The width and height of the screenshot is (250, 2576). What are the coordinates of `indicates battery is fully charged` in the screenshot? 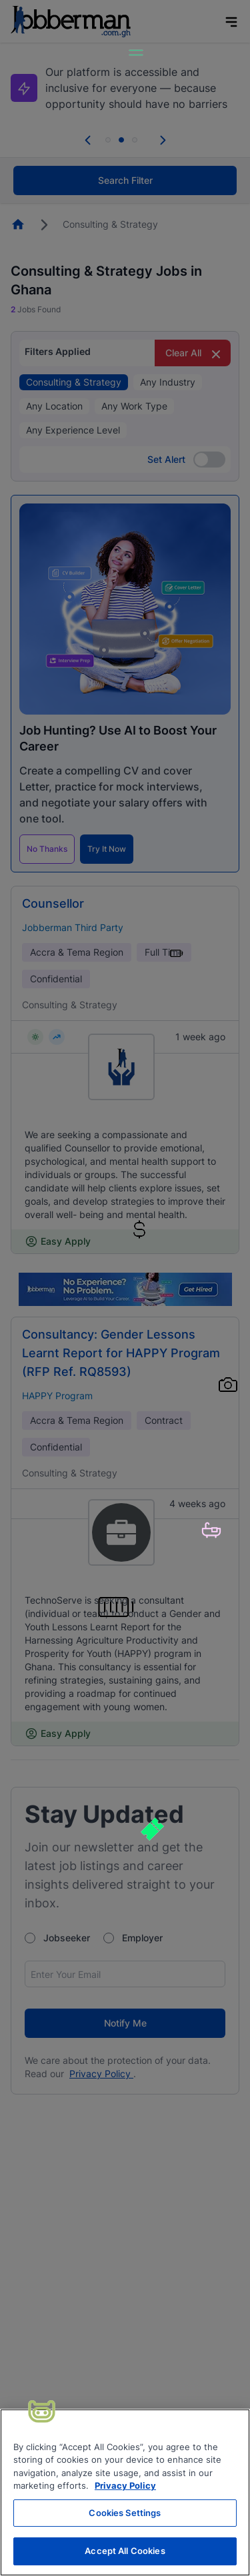 It's located at (115, 1607).